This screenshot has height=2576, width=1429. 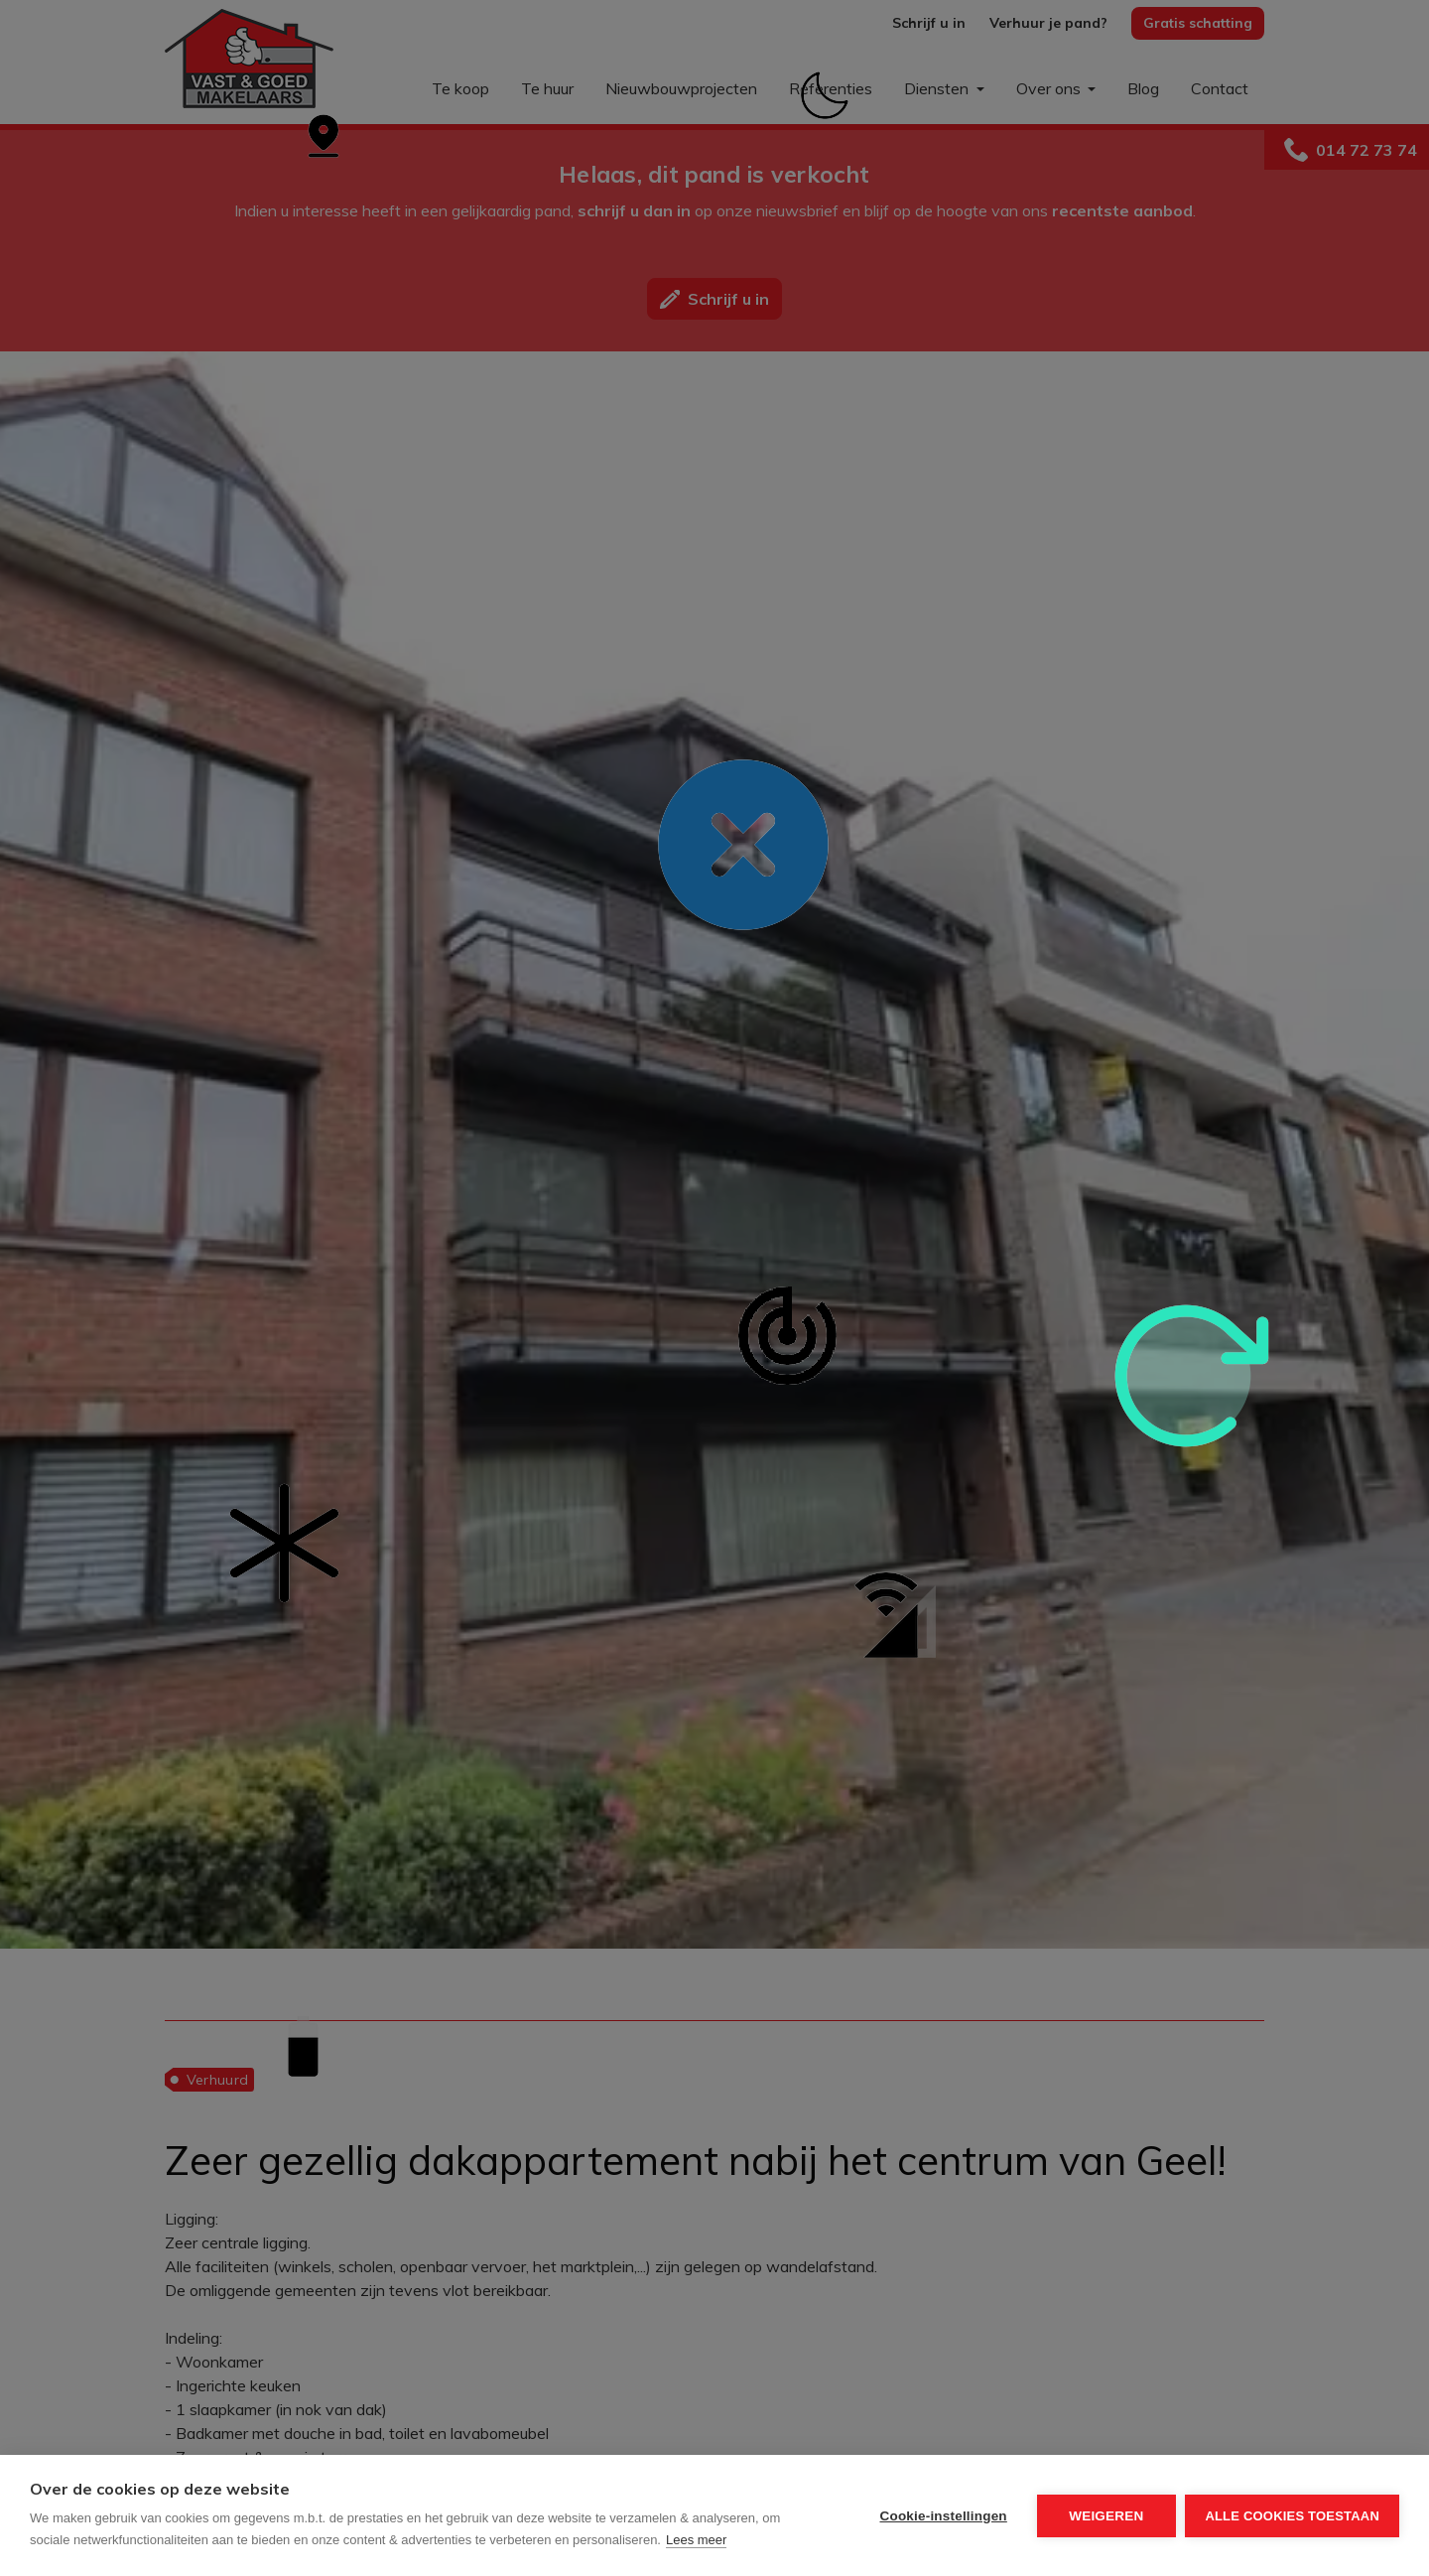 I want to click on toggle dark mode or night theme, so click(x=823, y=96).